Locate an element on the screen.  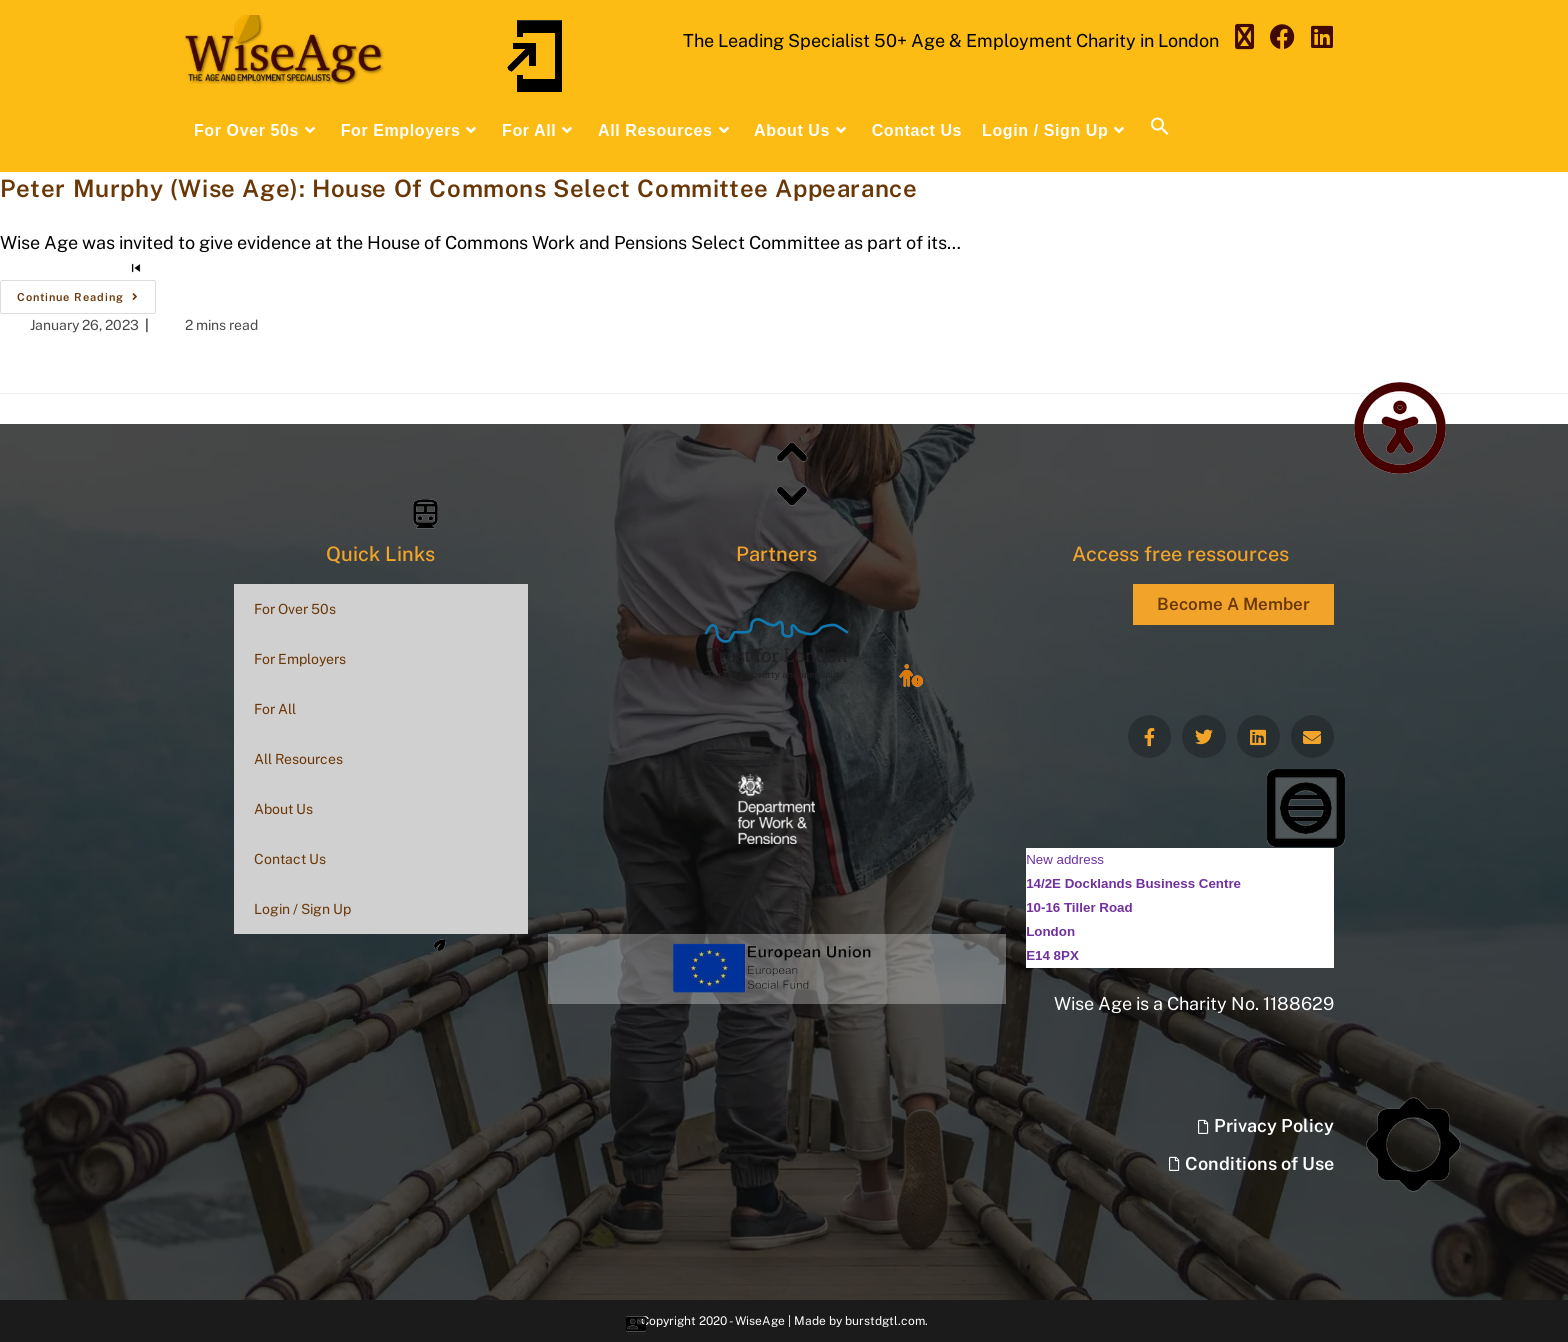
reduce screen brightness is located at coordinates (1413, 1144).